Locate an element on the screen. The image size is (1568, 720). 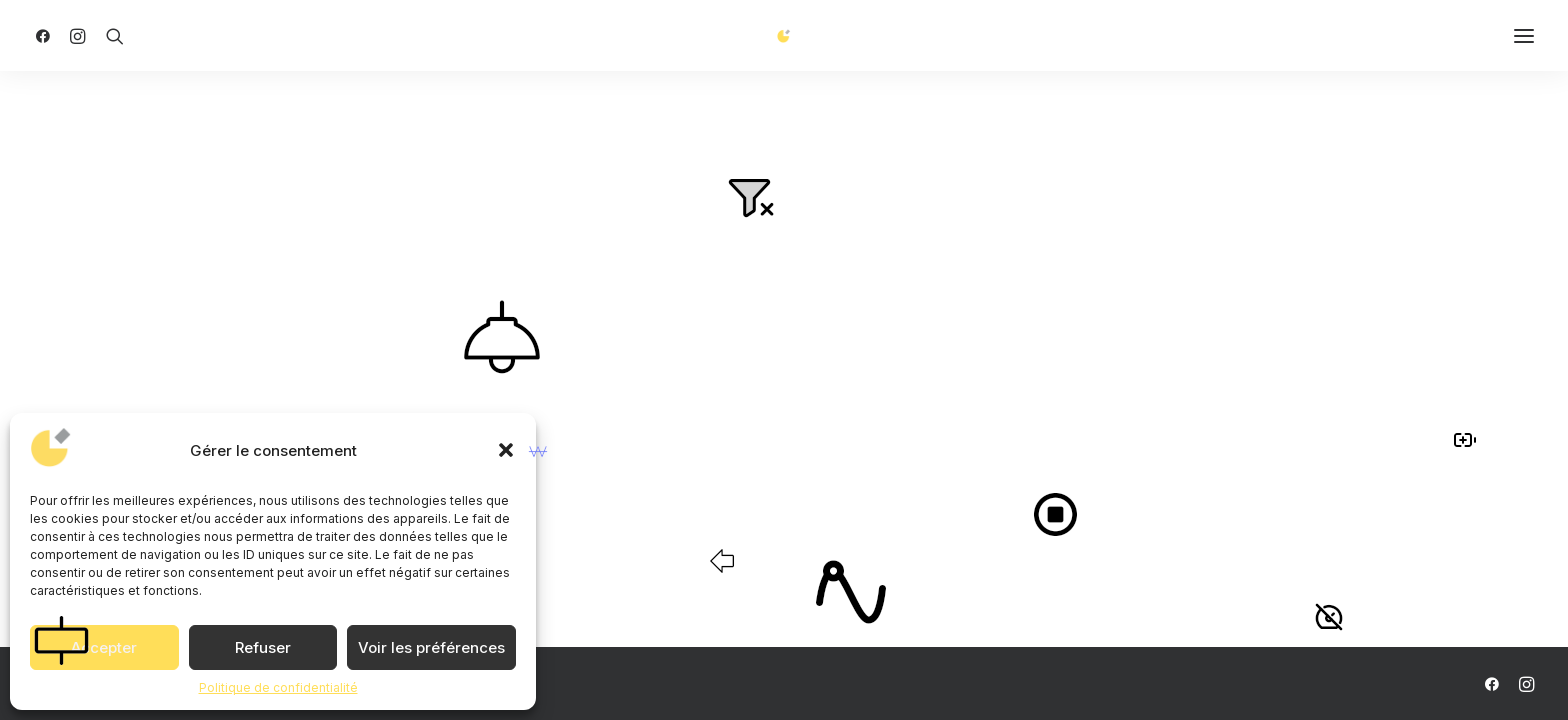
stop media playback is located at coordinates (1055, 514).